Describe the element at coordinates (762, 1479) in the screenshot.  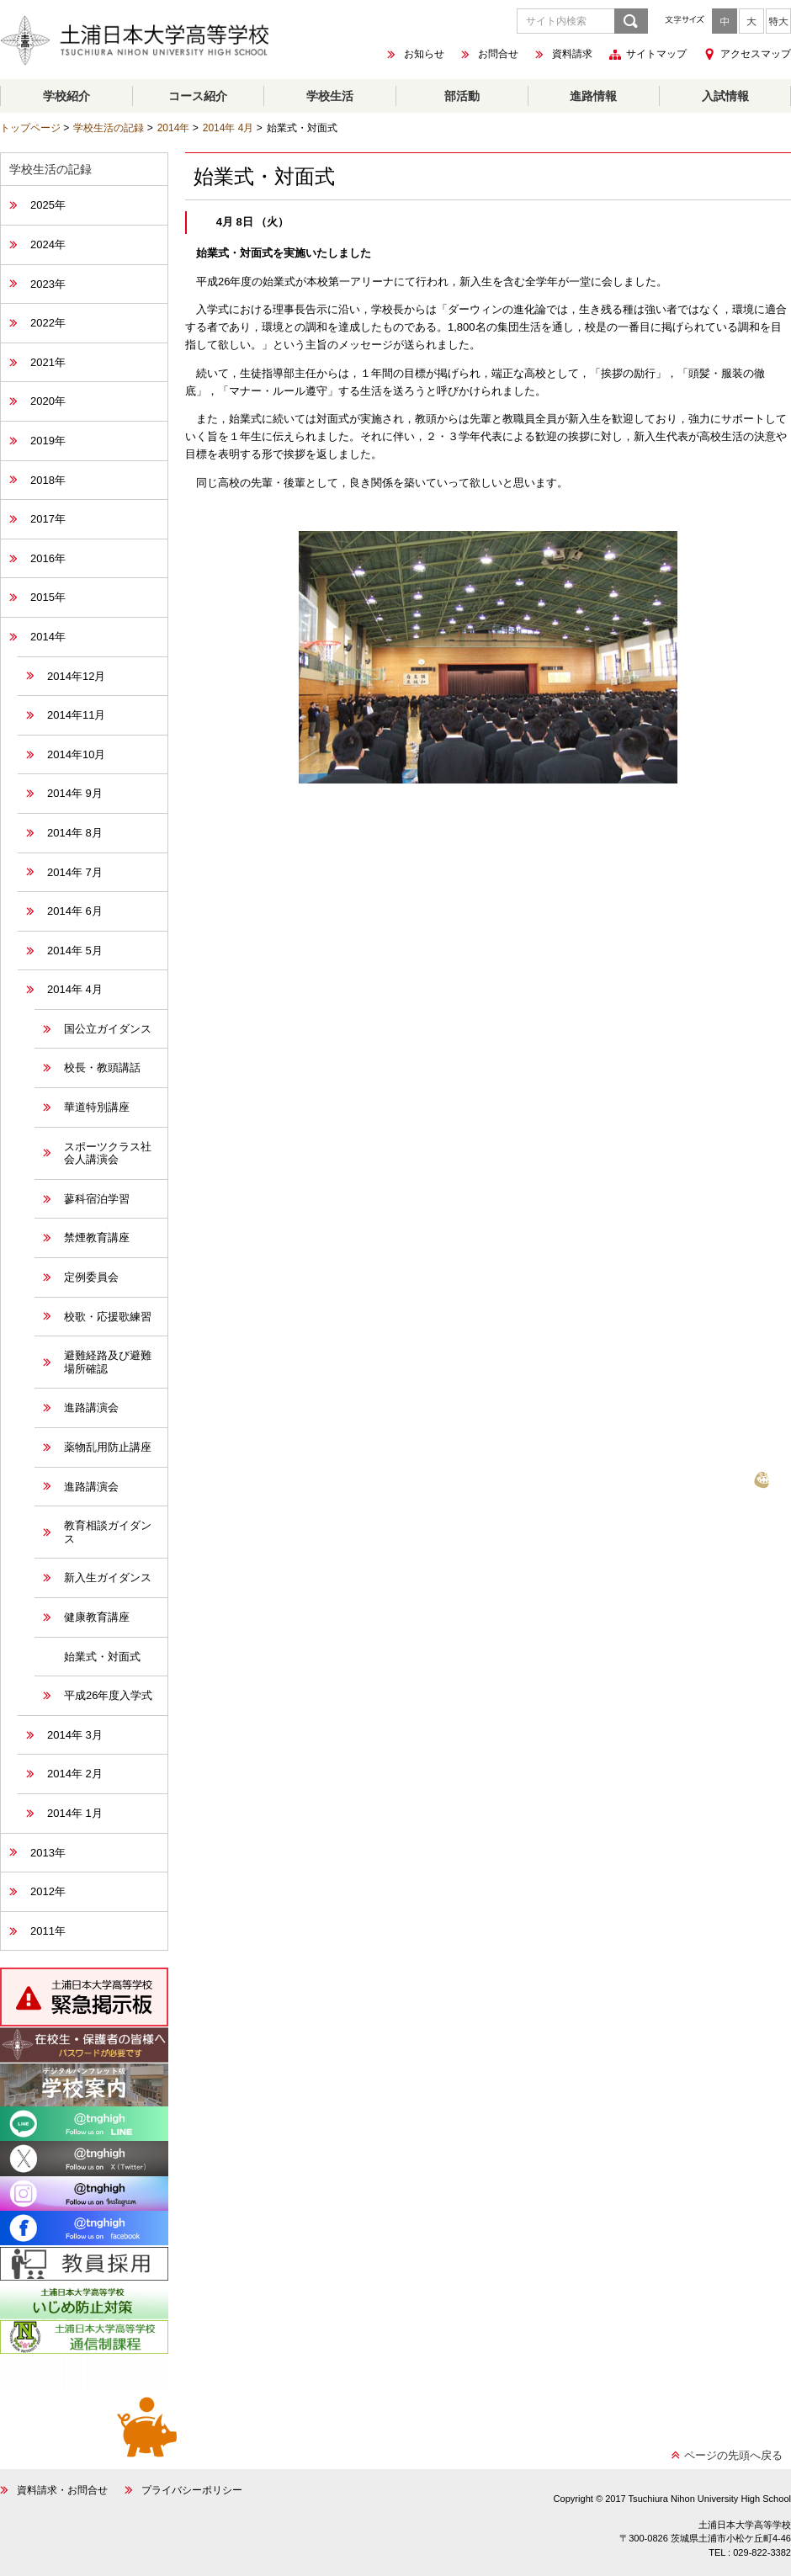
I see `indicates gluttony status effect or debuff` at that location.